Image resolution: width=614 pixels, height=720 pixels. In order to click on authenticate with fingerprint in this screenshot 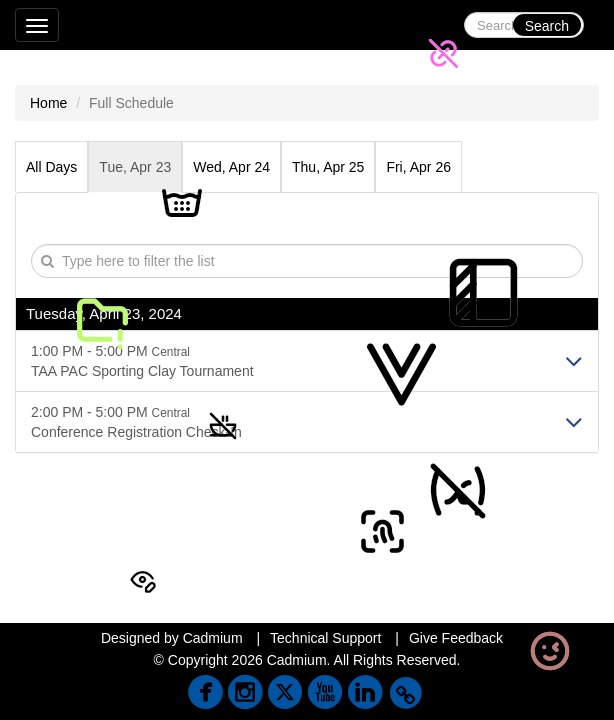, I will do `click(382, 531)`.